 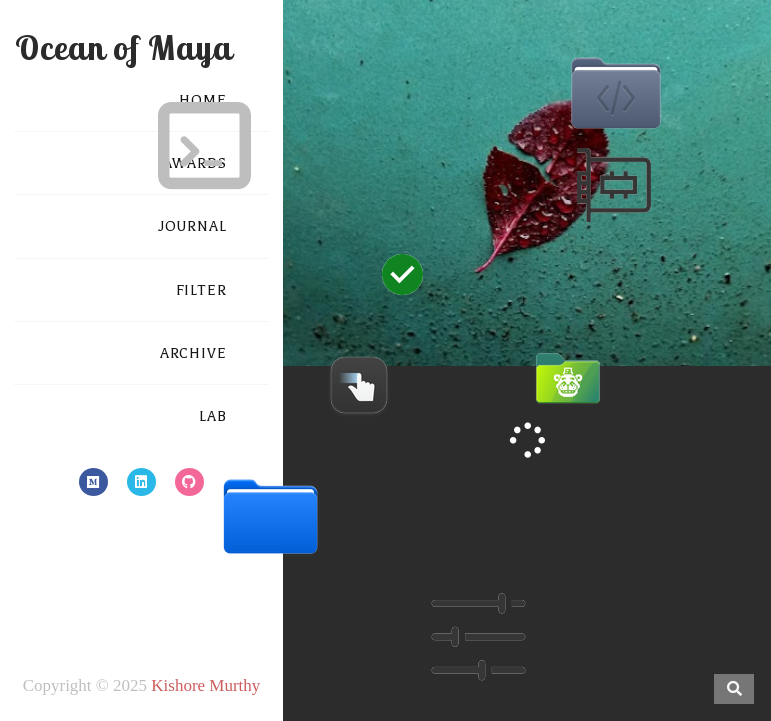 What do you see at coordinates (359, 386) in the screenshot?
I see `open trackpad or touch gesture settings` at bounding box center [359, 386].